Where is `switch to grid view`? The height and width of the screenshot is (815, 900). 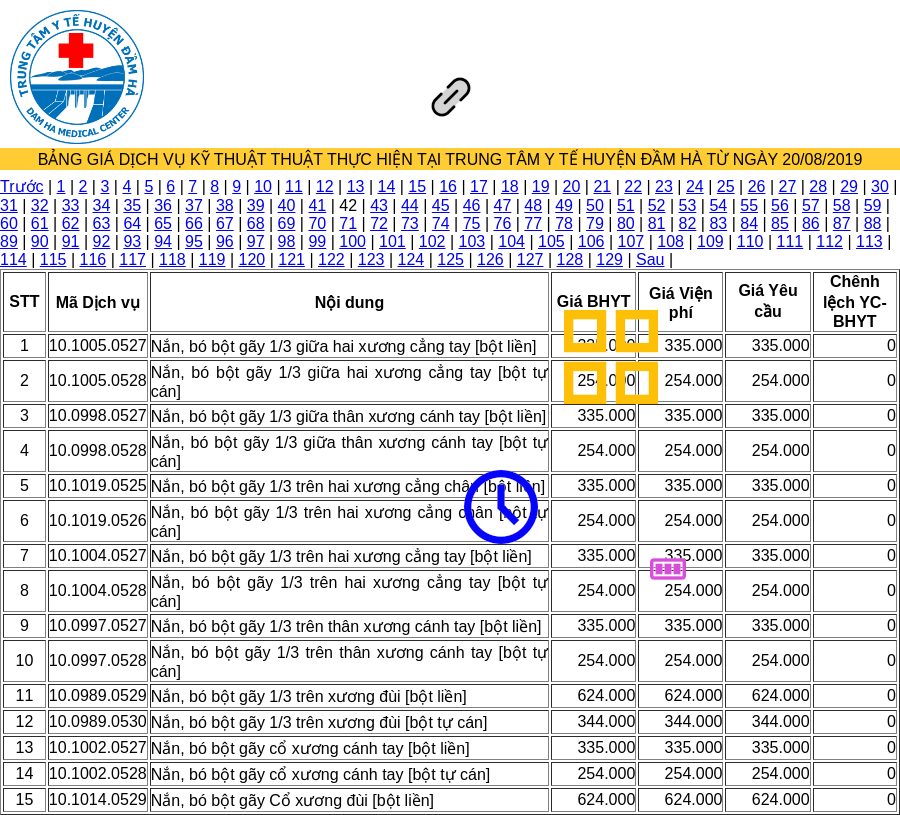 switch to grid view is located at coordinates (611, 357).